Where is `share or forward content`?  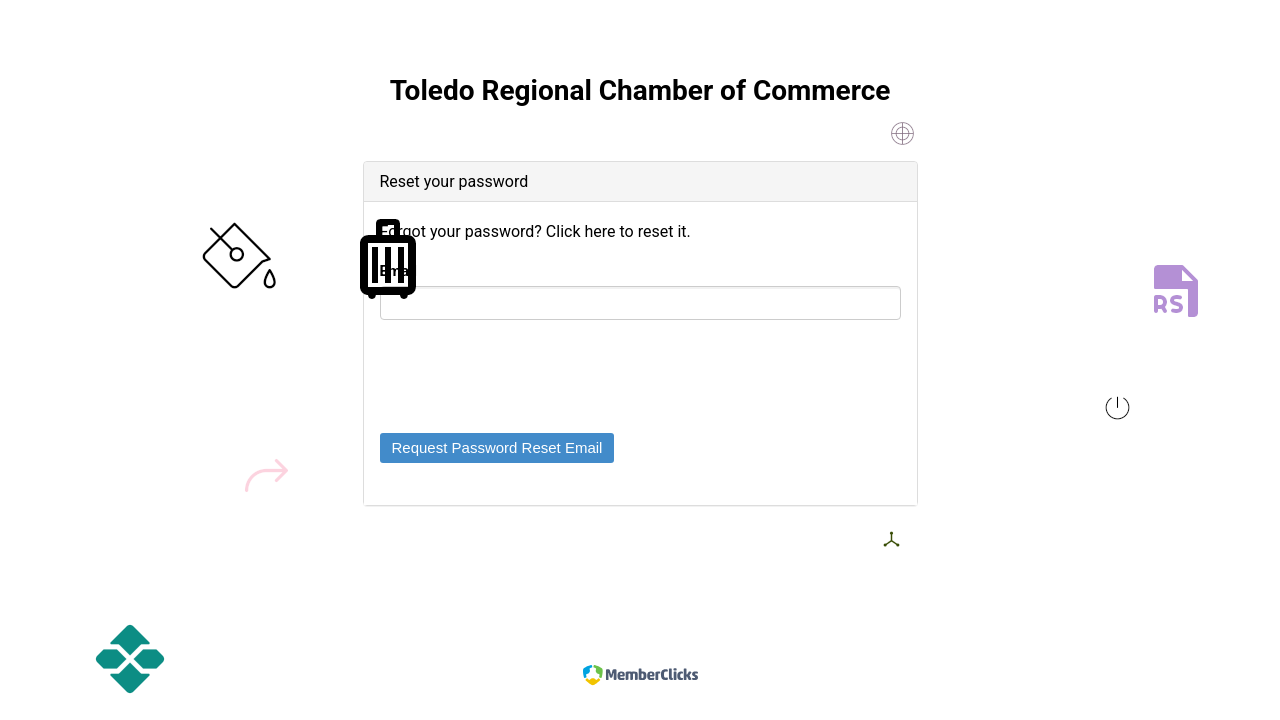
share or forward content is located at coordinates (266, 475).